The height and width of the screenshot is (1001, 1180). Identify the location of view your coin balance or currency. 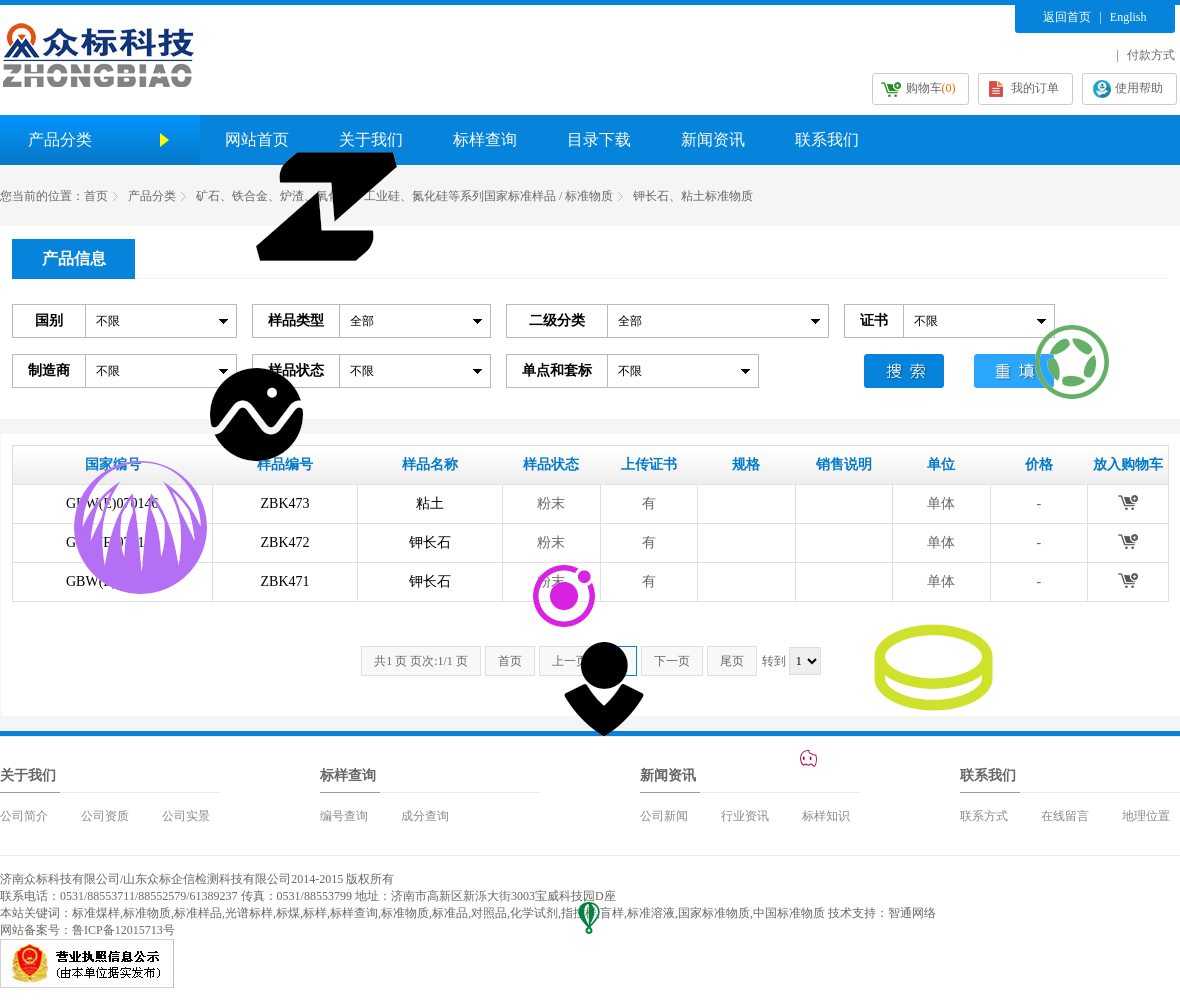
(933, 667).